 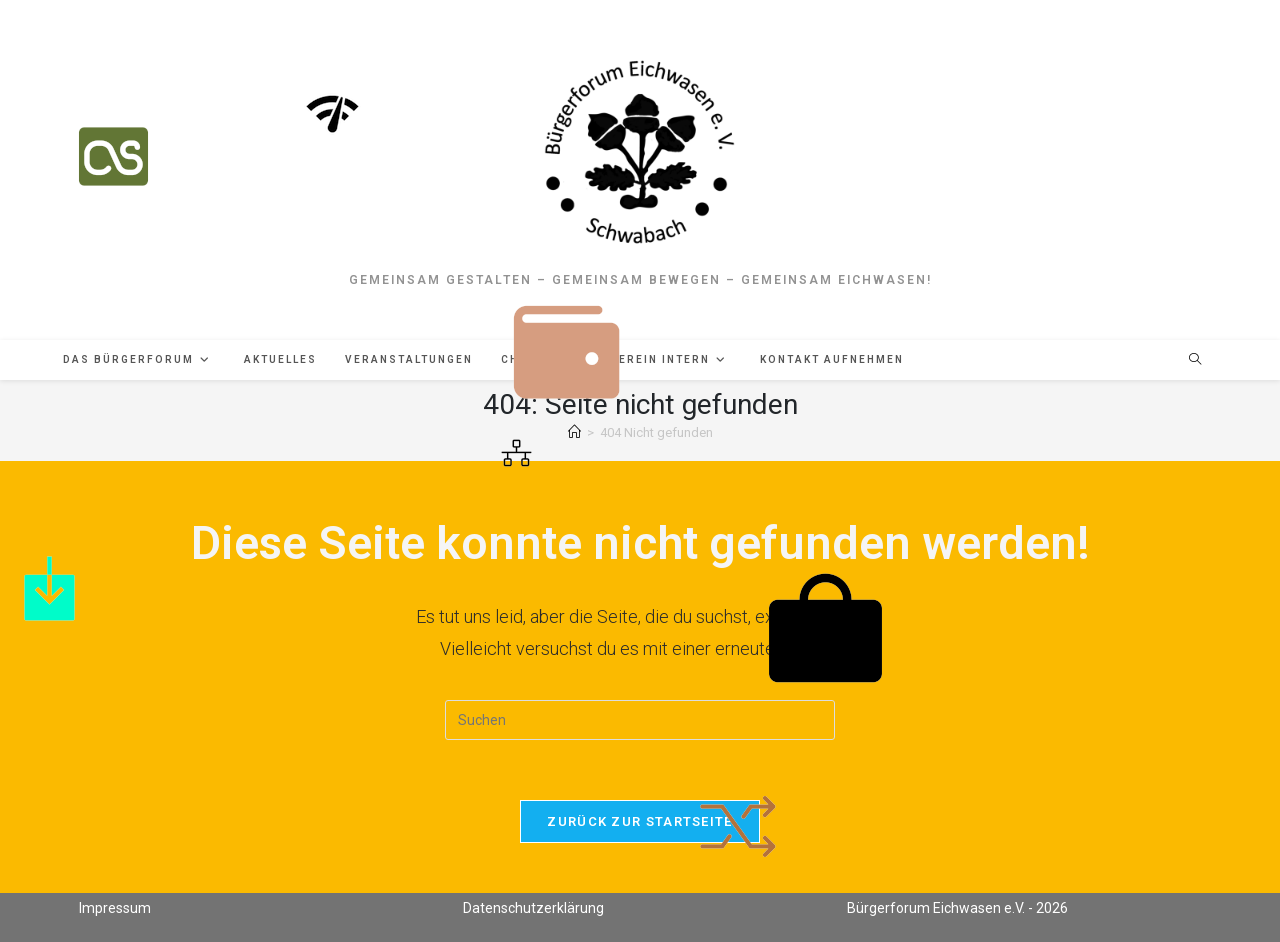 I want to click on shuffle playlist or queue order, so click(x=736, y=826).